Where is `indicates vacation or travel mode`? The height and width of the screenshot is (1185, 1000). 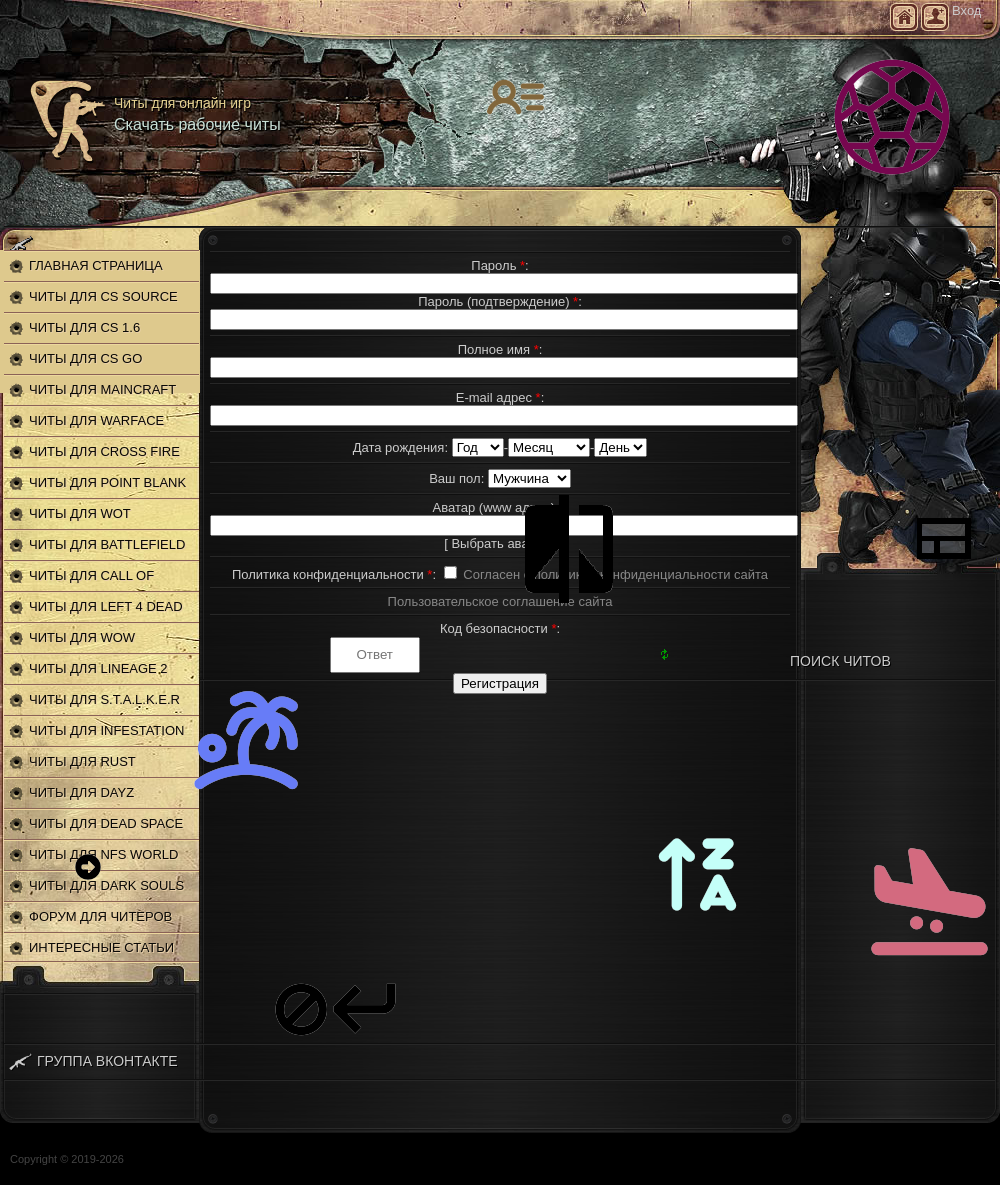 indicates vacation or travel mode is located at coordinates (246, 741).